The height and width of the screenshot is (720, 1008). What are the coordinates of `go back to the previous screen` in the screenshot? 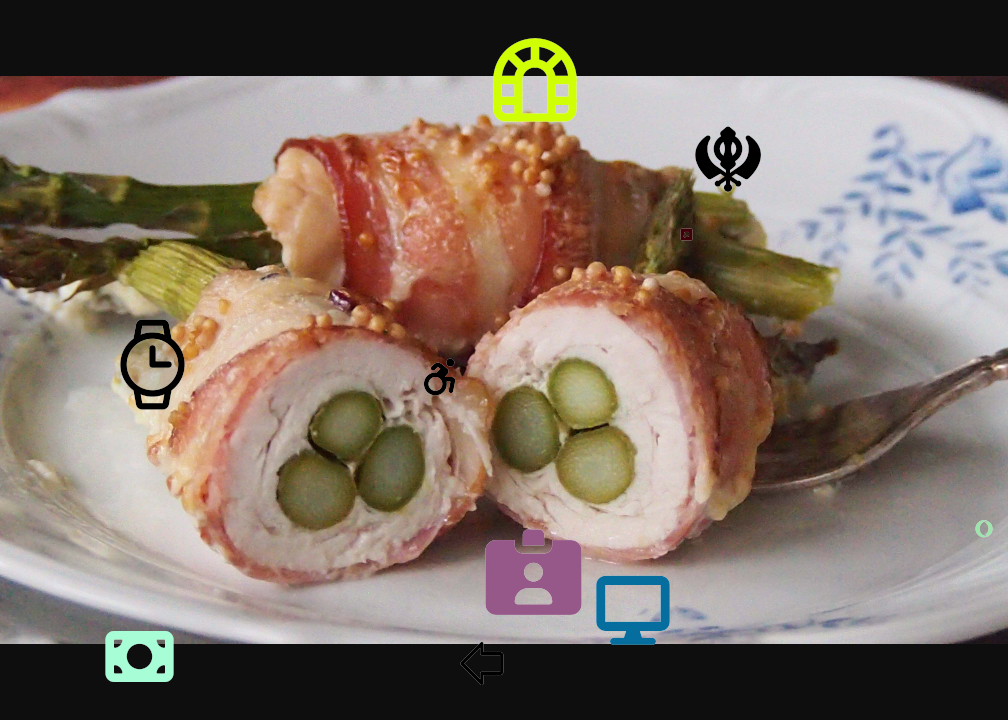 It's located at (483, 663).